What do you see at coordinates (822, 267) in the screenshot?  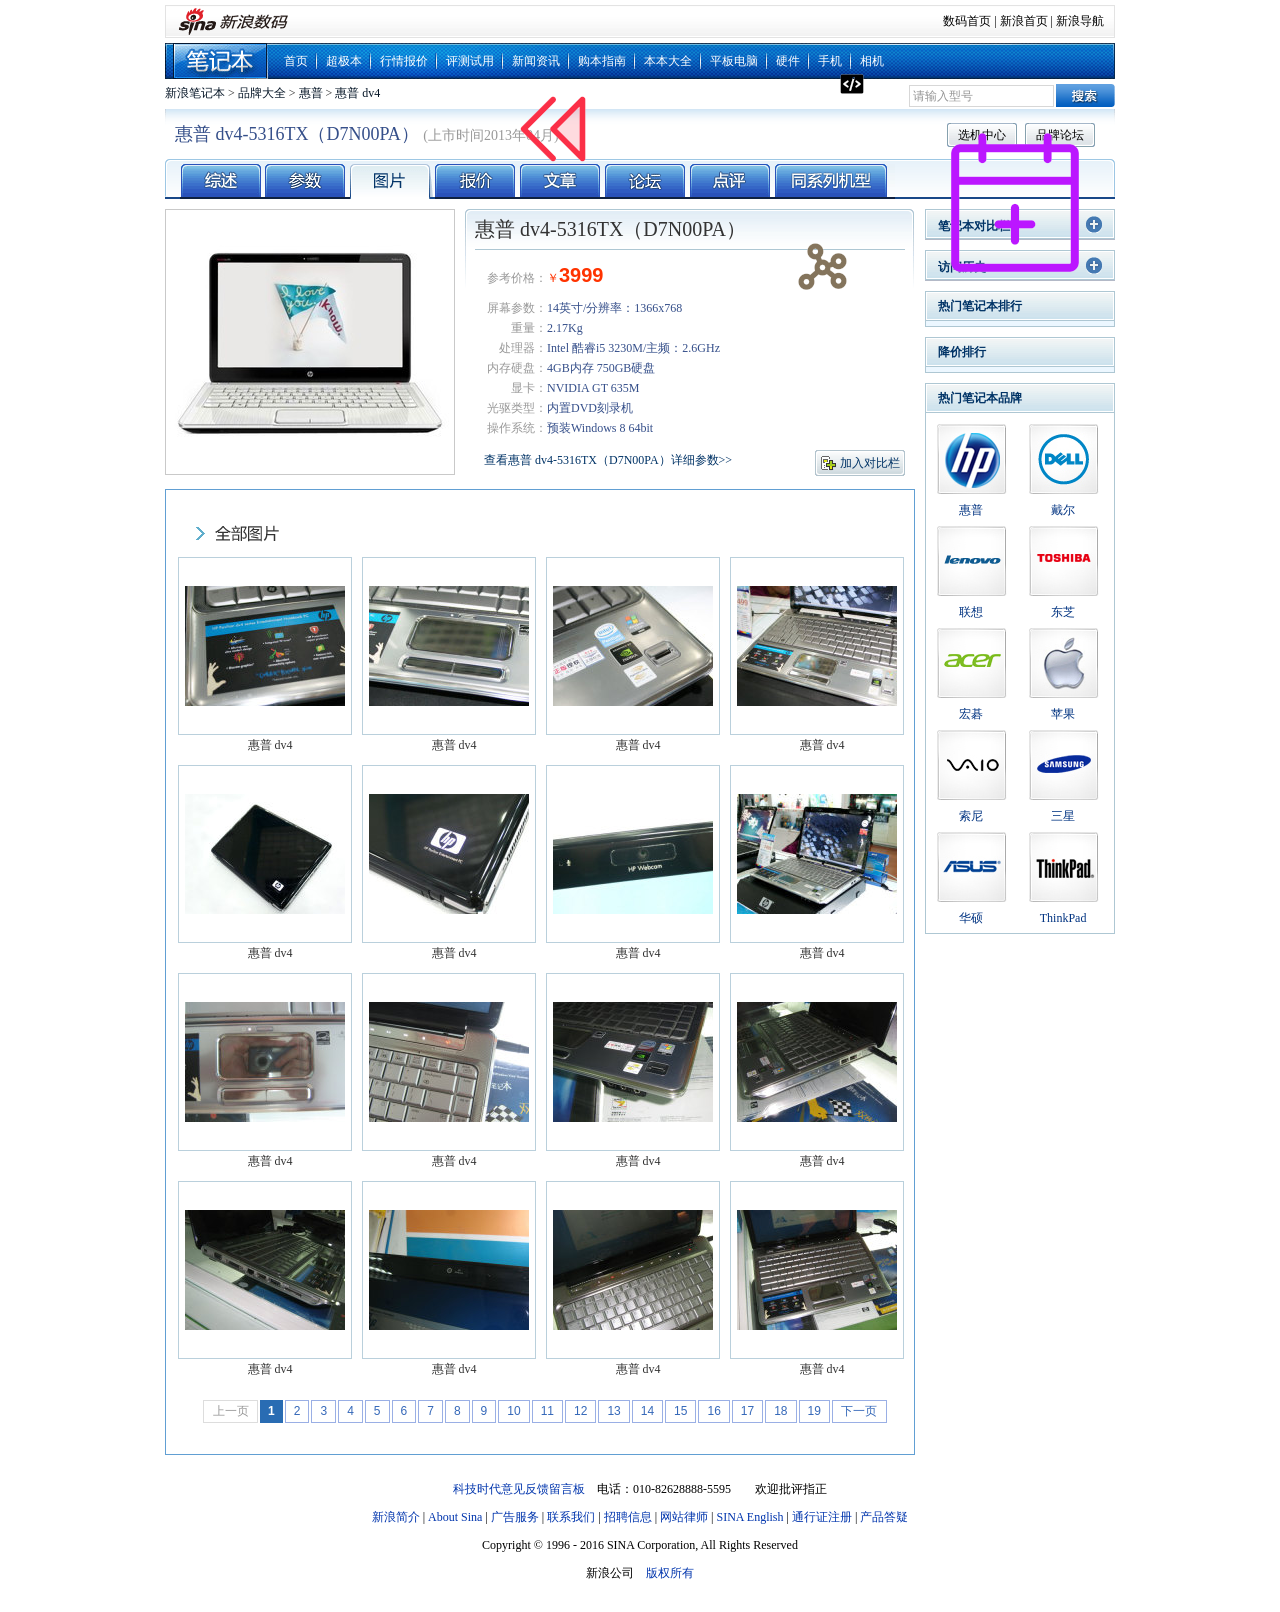 I see `view network or connection graph` at bounding box center [822, 267].